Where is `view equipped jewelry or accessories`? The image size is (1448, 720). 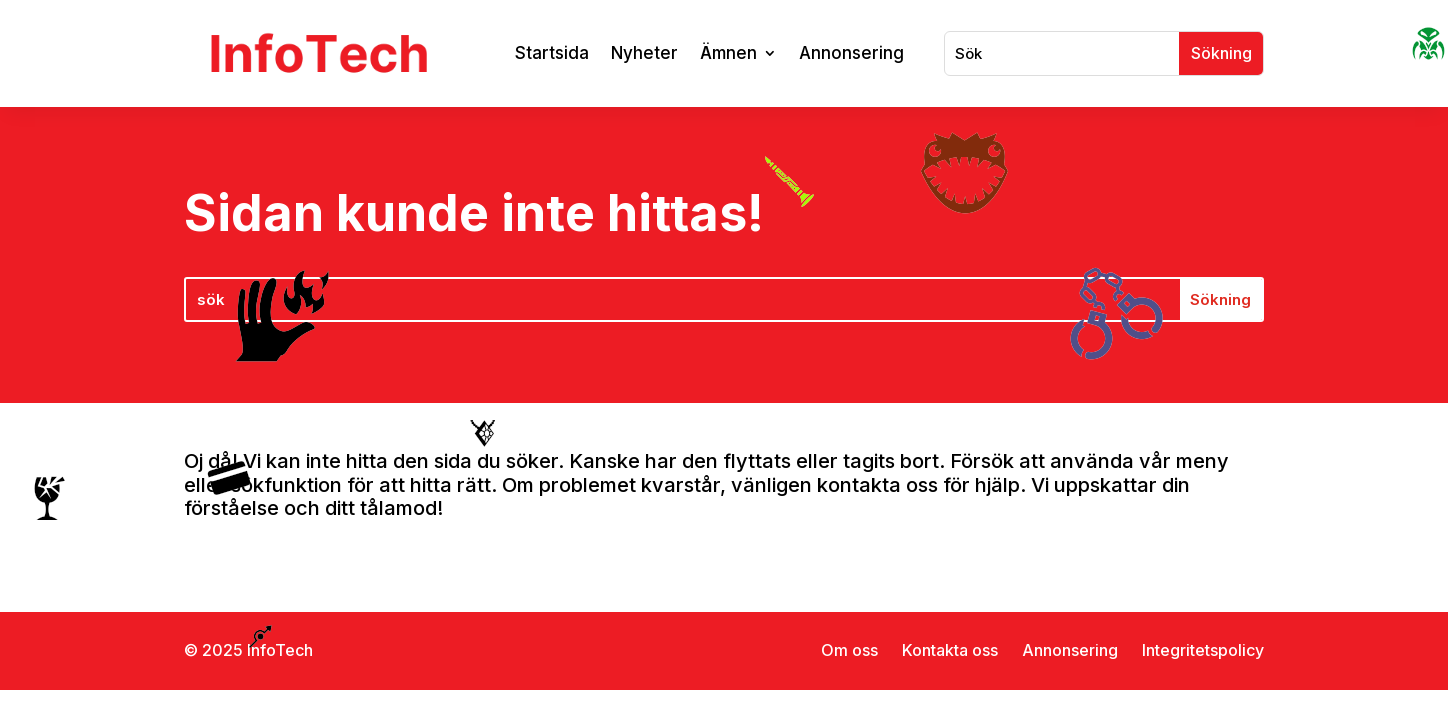
view equipped jewelry or accessories is located at coordinates (483, 433).